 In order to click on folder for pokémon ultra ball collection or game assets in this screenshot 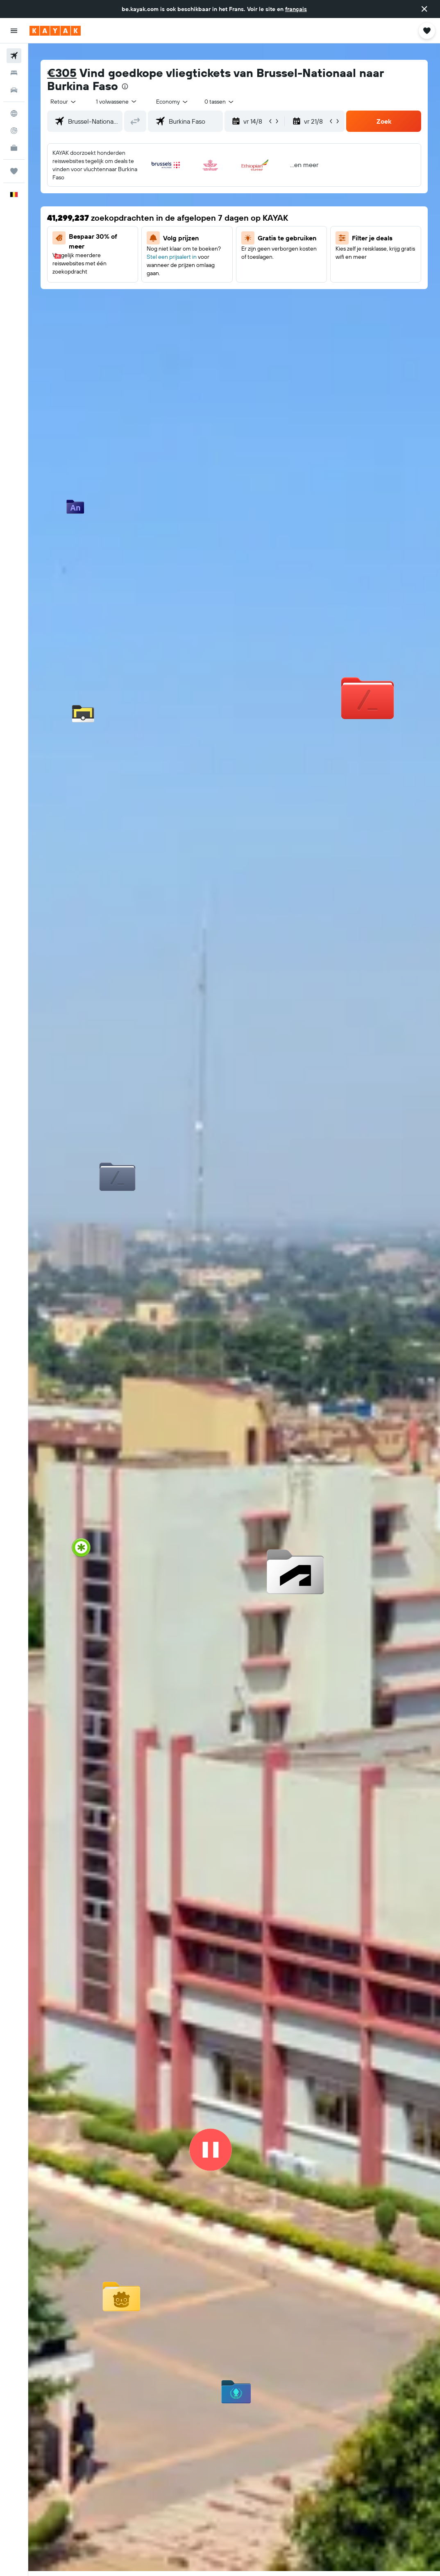, I will do `click(83, 714)`.